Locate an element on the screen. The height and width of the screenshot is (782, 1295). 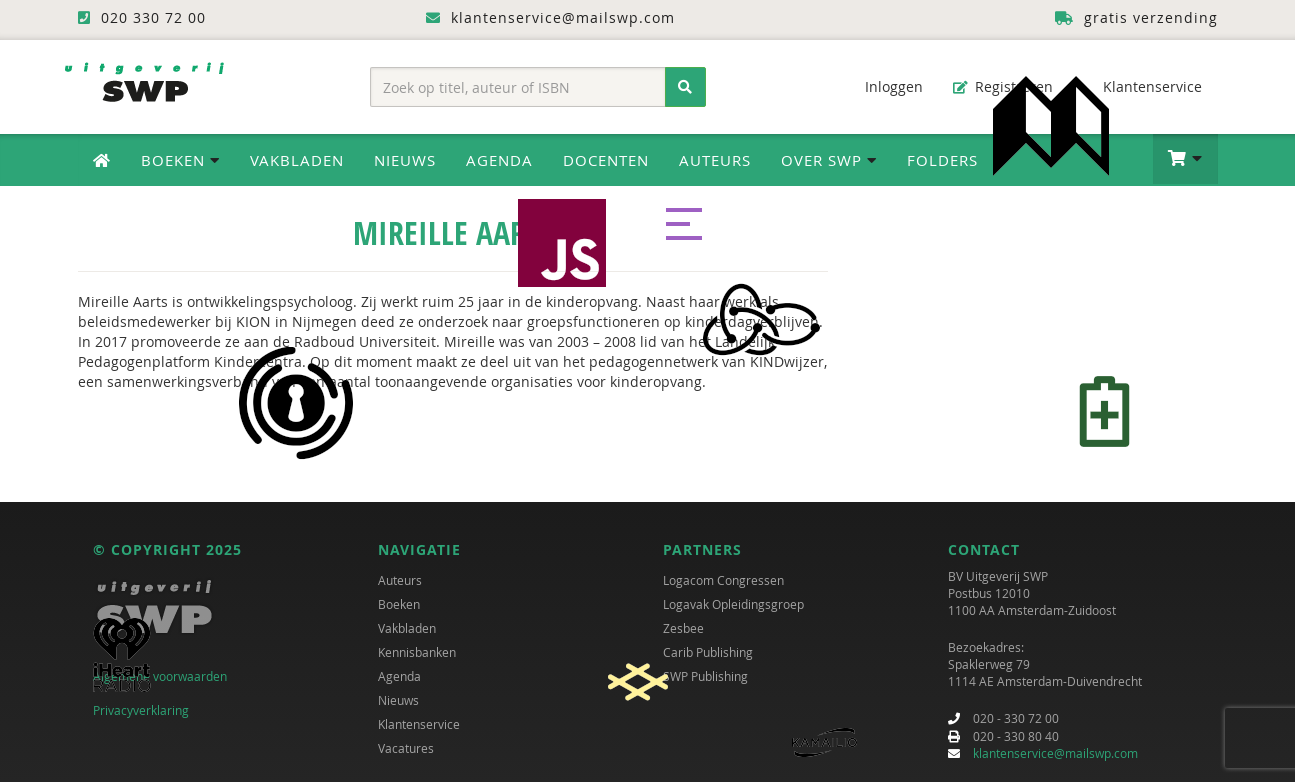
open iHeartRadio app is located at coordinates (122, 655).